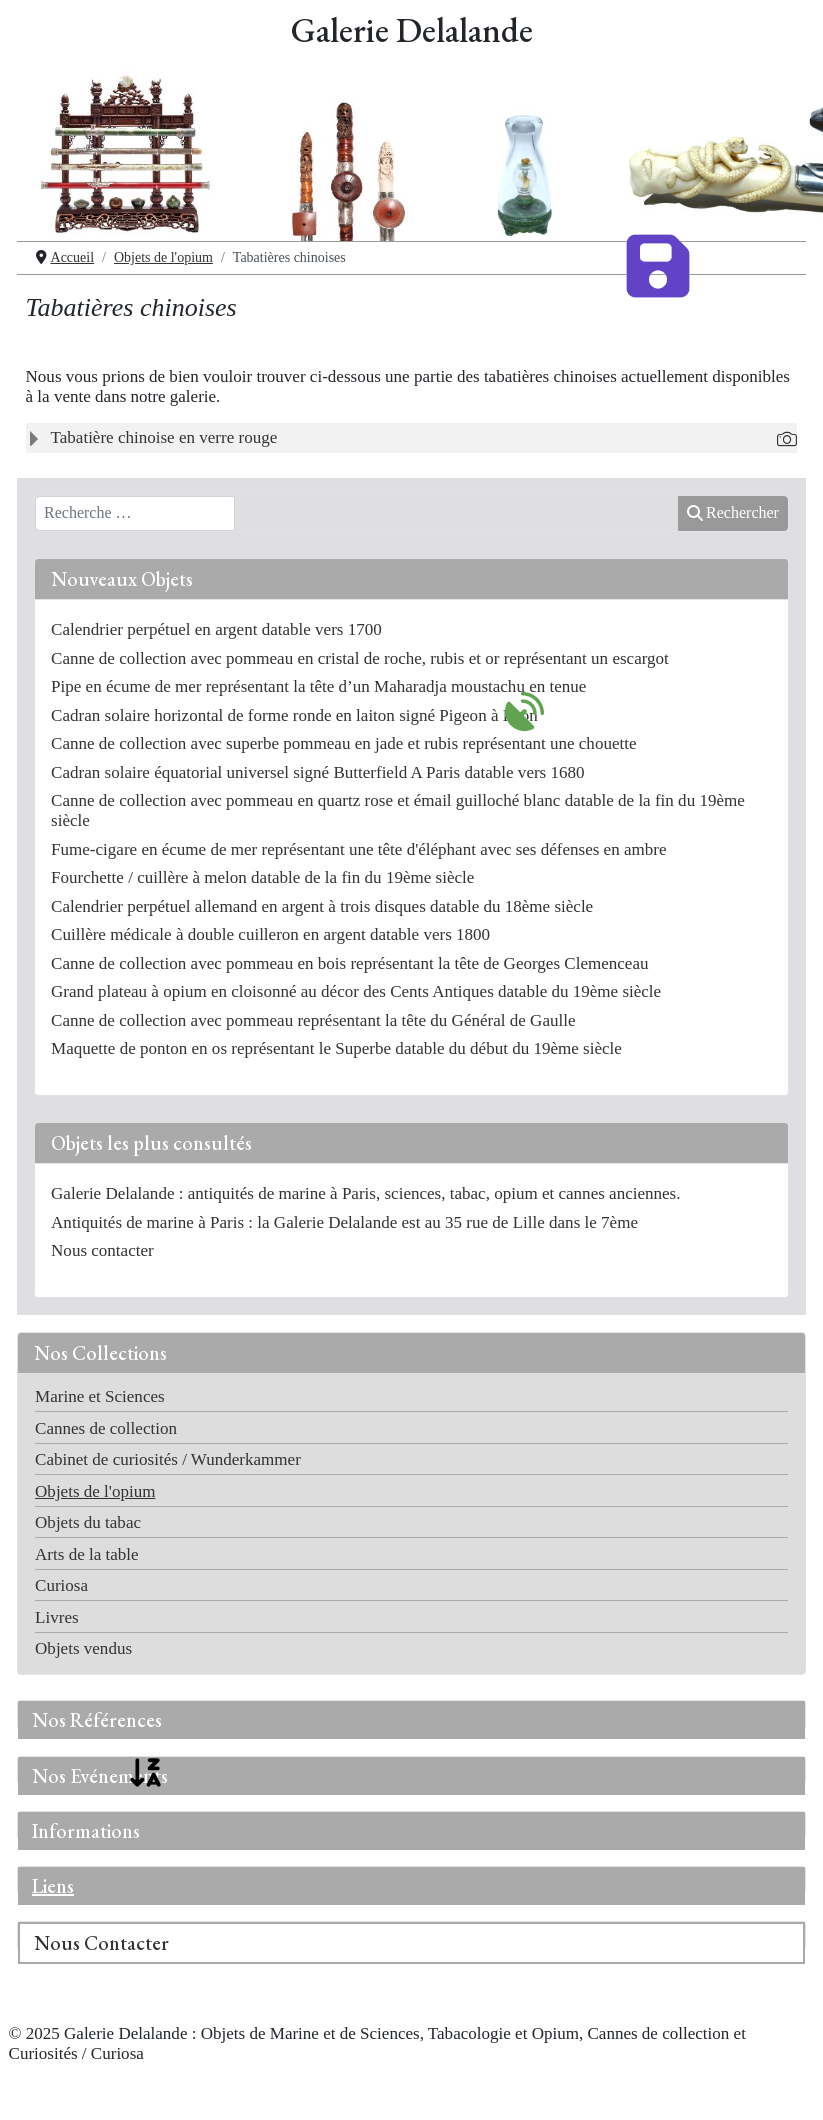 The width and height of the screenshot is (823, 2120). I want to click on access satellite or broadcast settings, so click(524, 711).